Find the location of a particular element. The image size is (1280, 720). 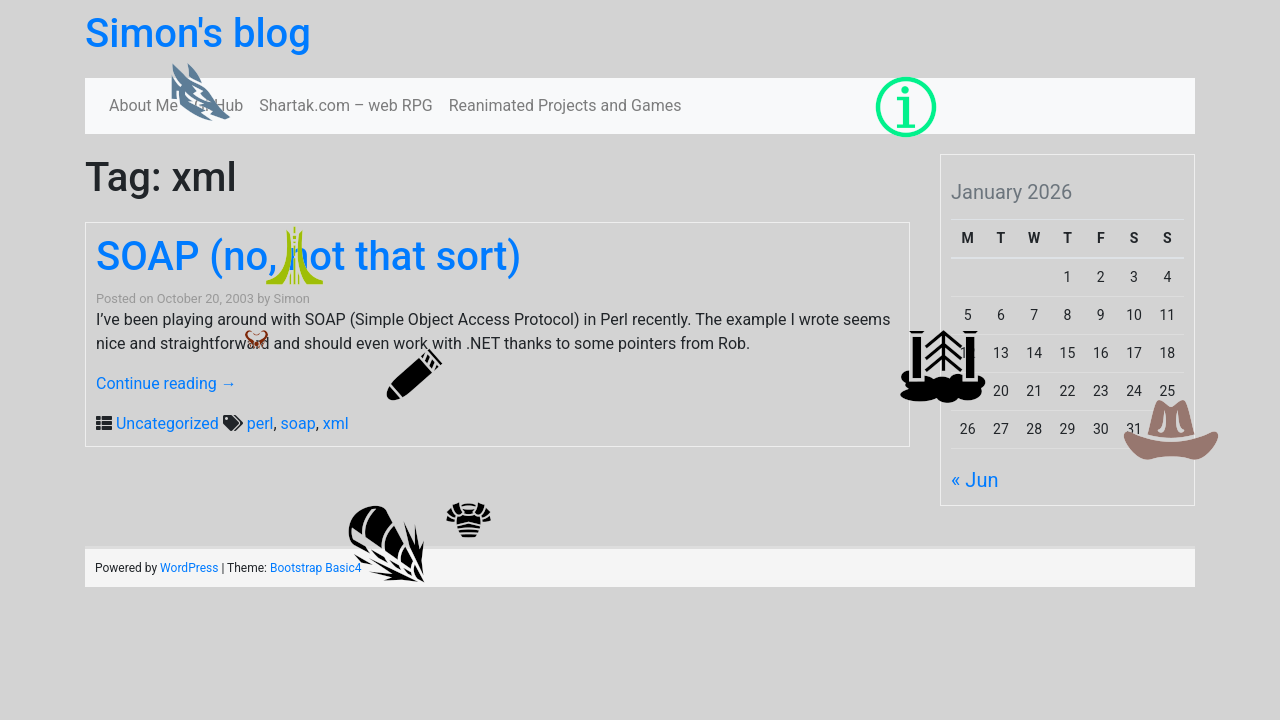

view jewelry or accessories inventory is located at coordinates (256, 339).